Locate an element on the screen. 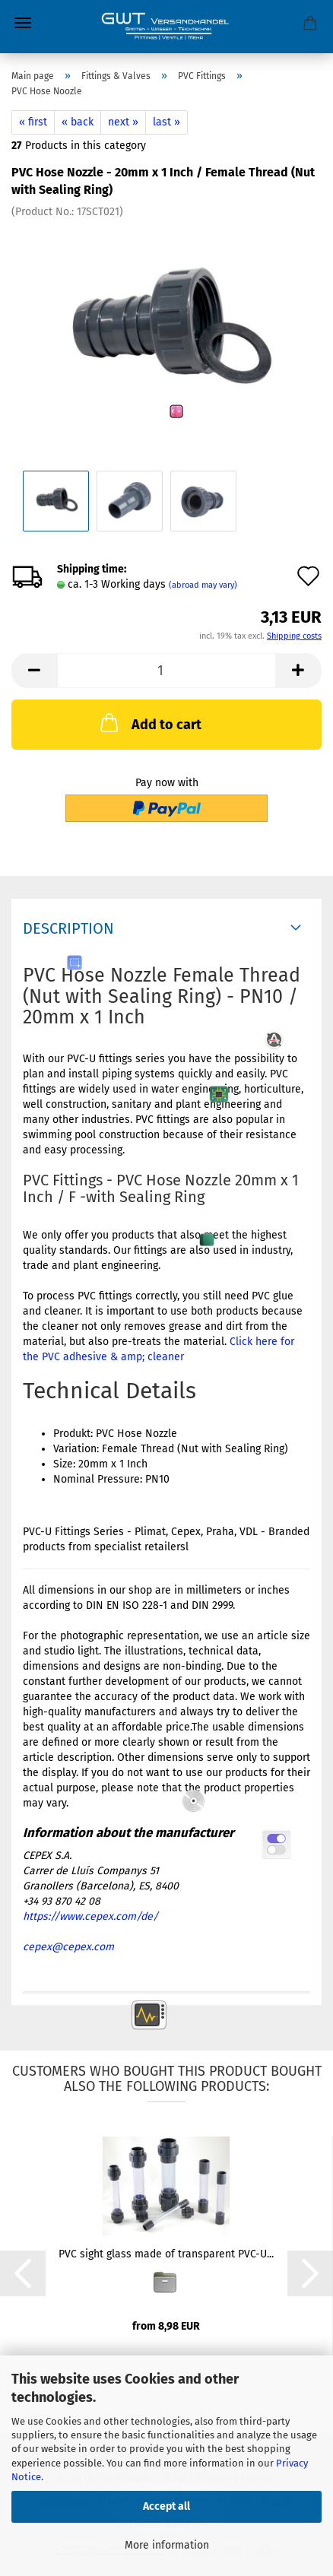 The image size is (333, 2576). open jockey system configuration app is located at coordinates (219, 1094).